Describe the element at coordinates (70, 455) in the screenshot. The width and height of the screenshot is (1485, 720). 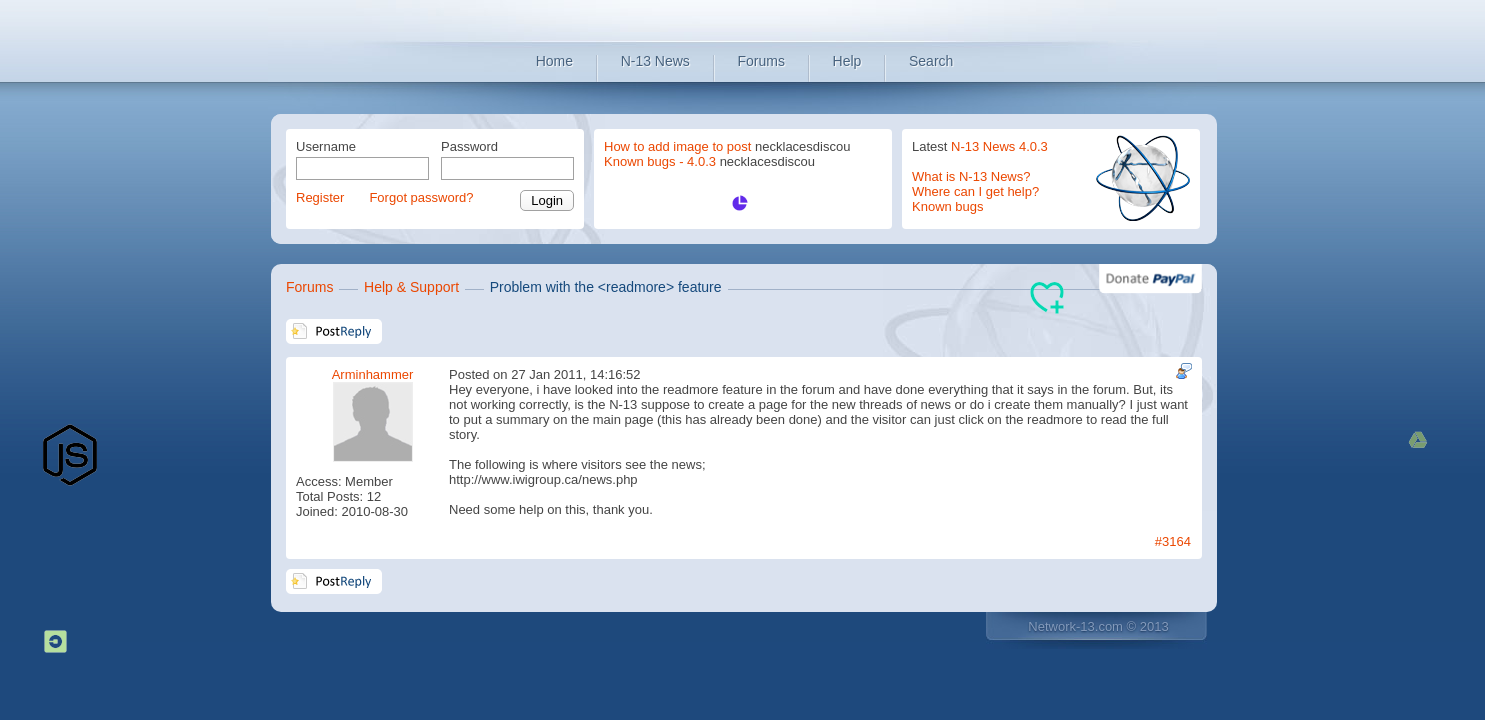
I see `Node.js runtime environment logo` at that location.